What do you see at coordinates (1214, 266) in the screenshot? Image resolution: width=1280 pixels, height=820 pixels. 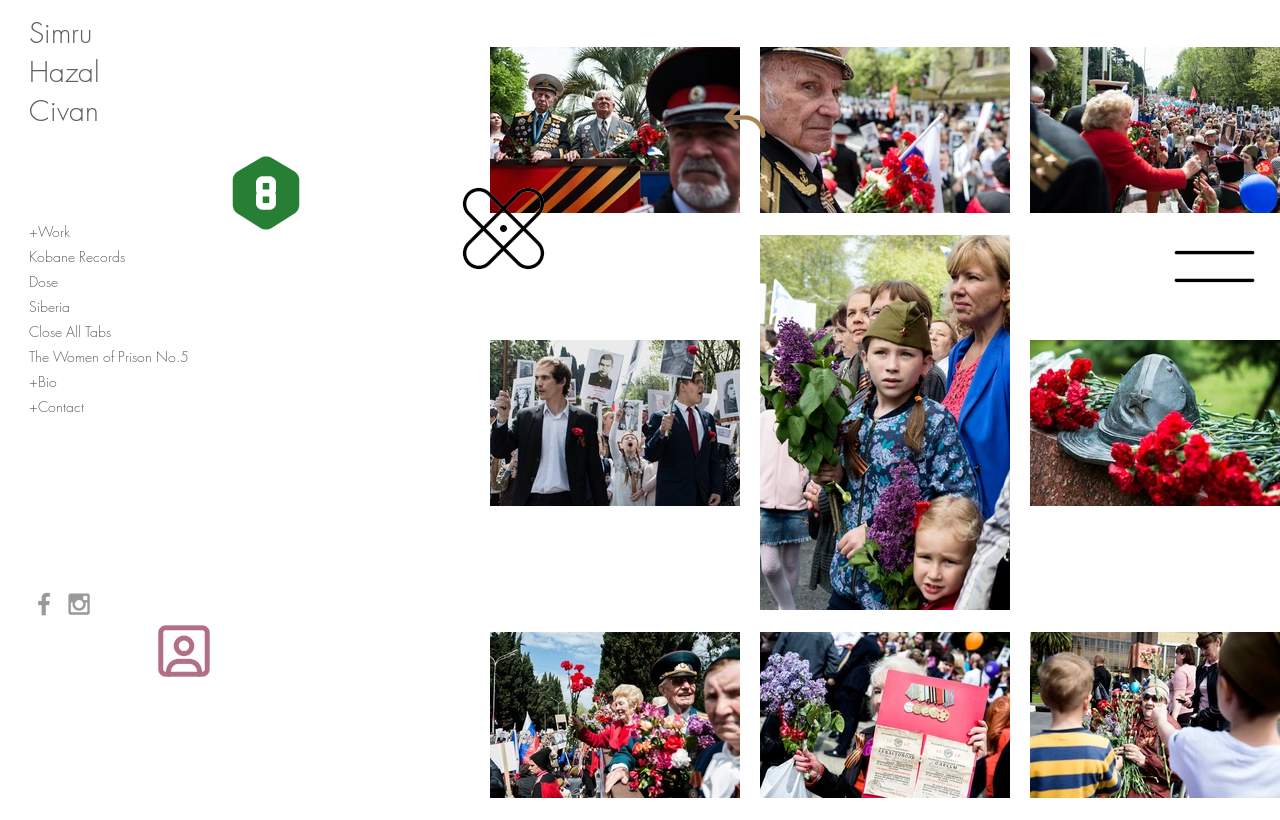 I see `indicates equality or comparison between values` at bounding box center [1214, 266].